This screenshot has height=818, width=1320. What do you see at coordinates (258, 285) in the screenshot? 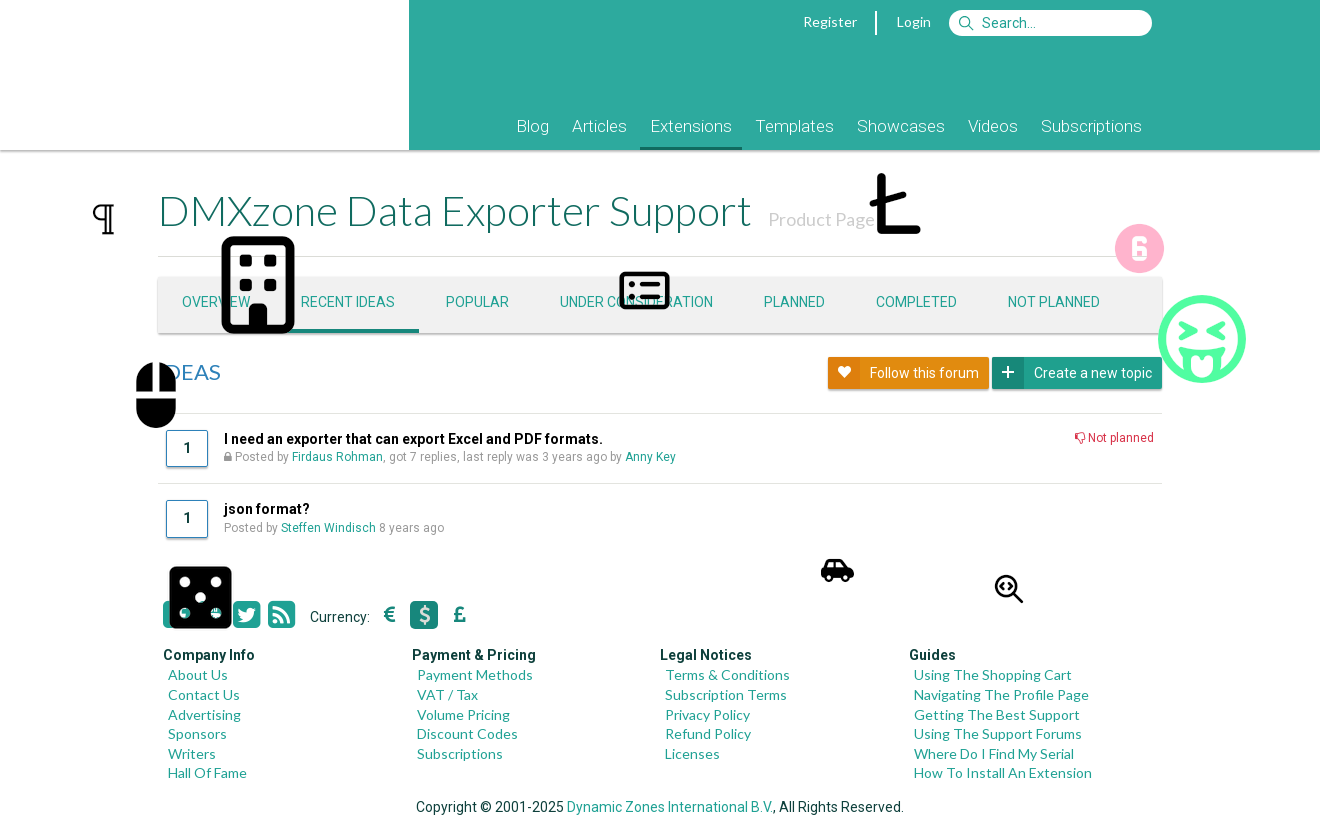
I see `view building or office location` at bounding box center [258, 285].